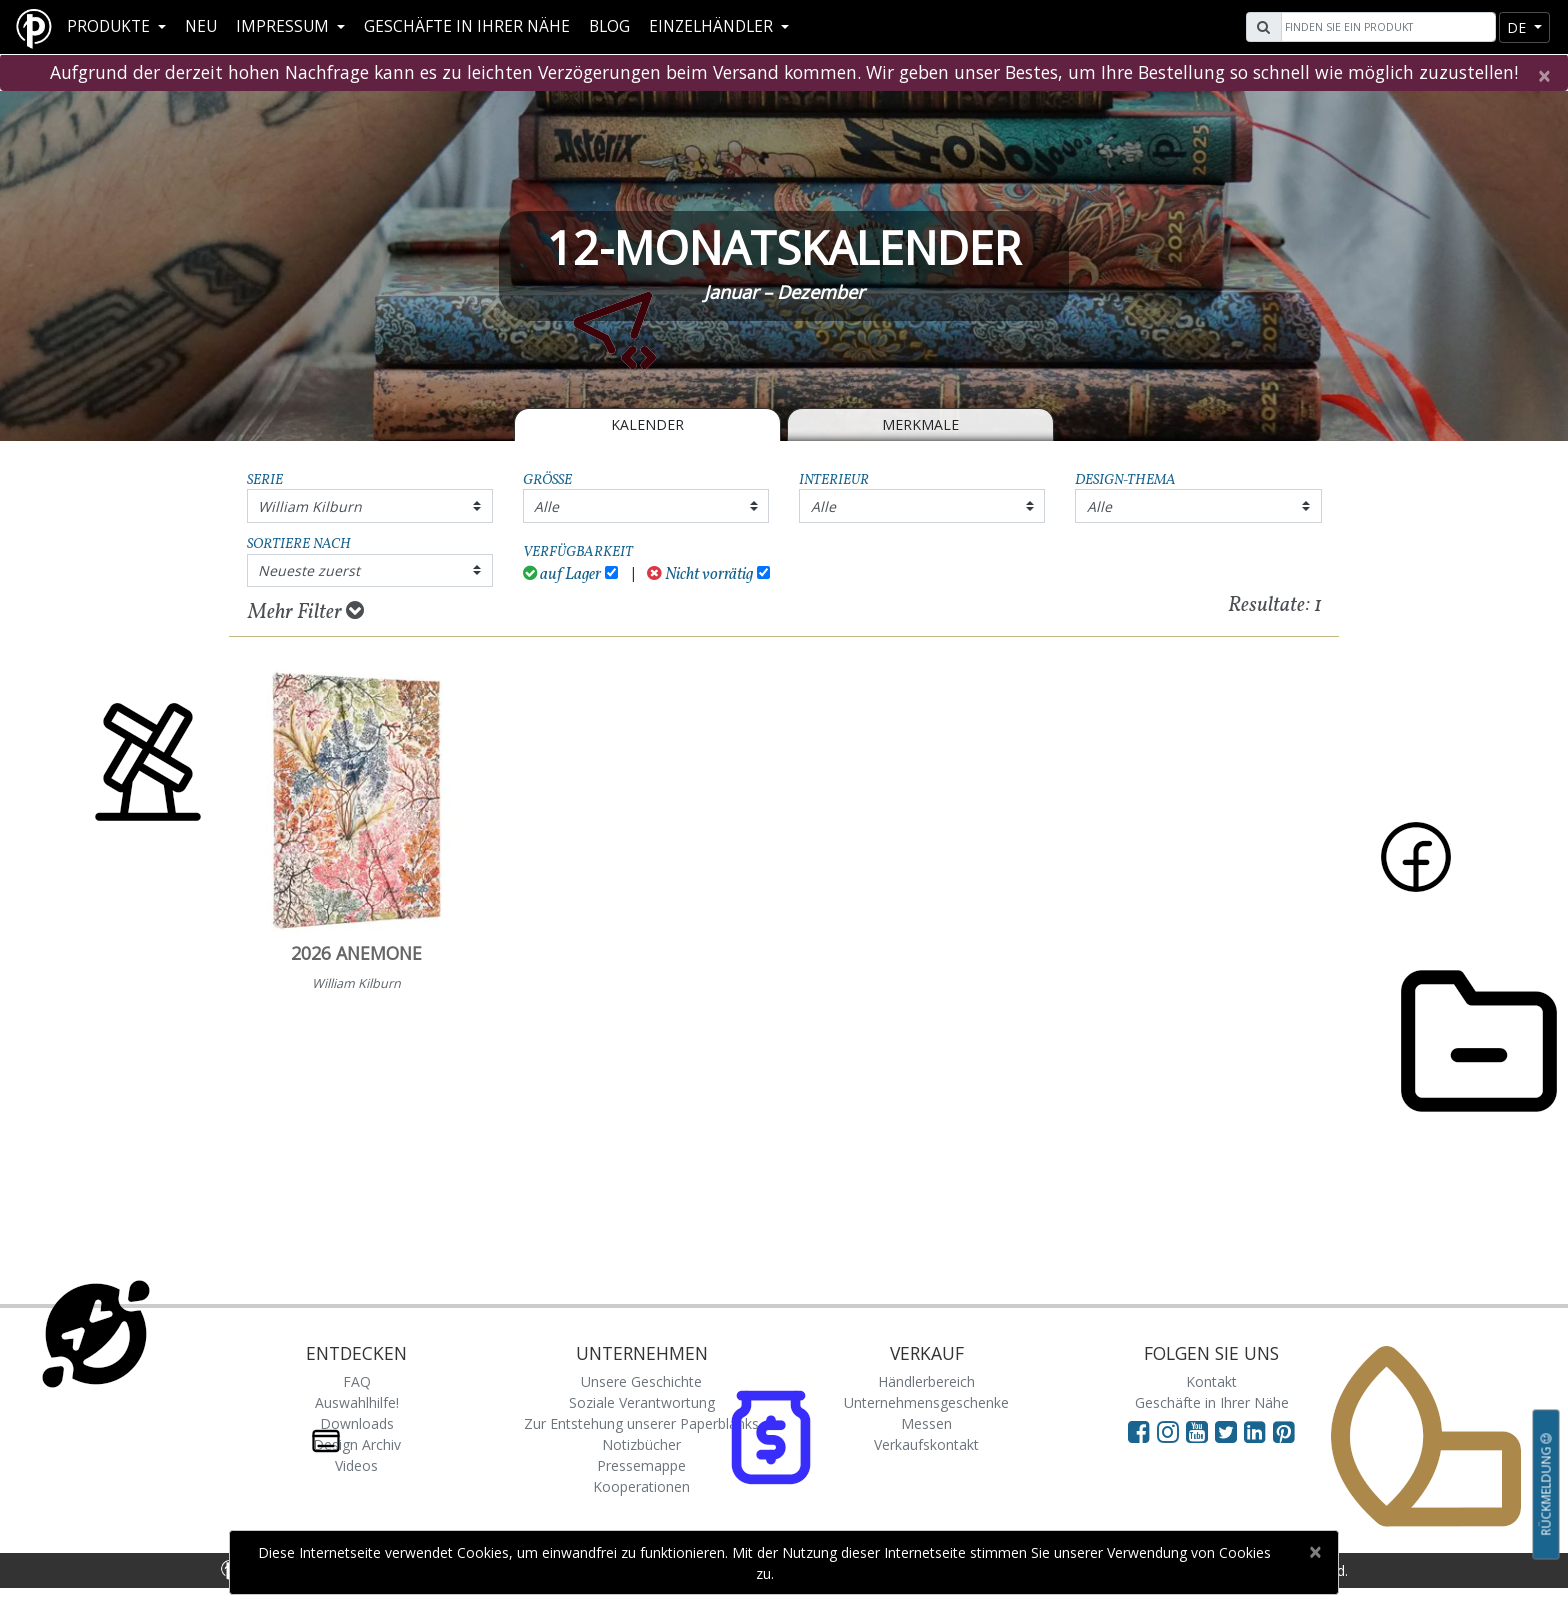 This screenshot has width=1568, height=1598. I want to click on access the dock or taskbar, so click(326, 1441).